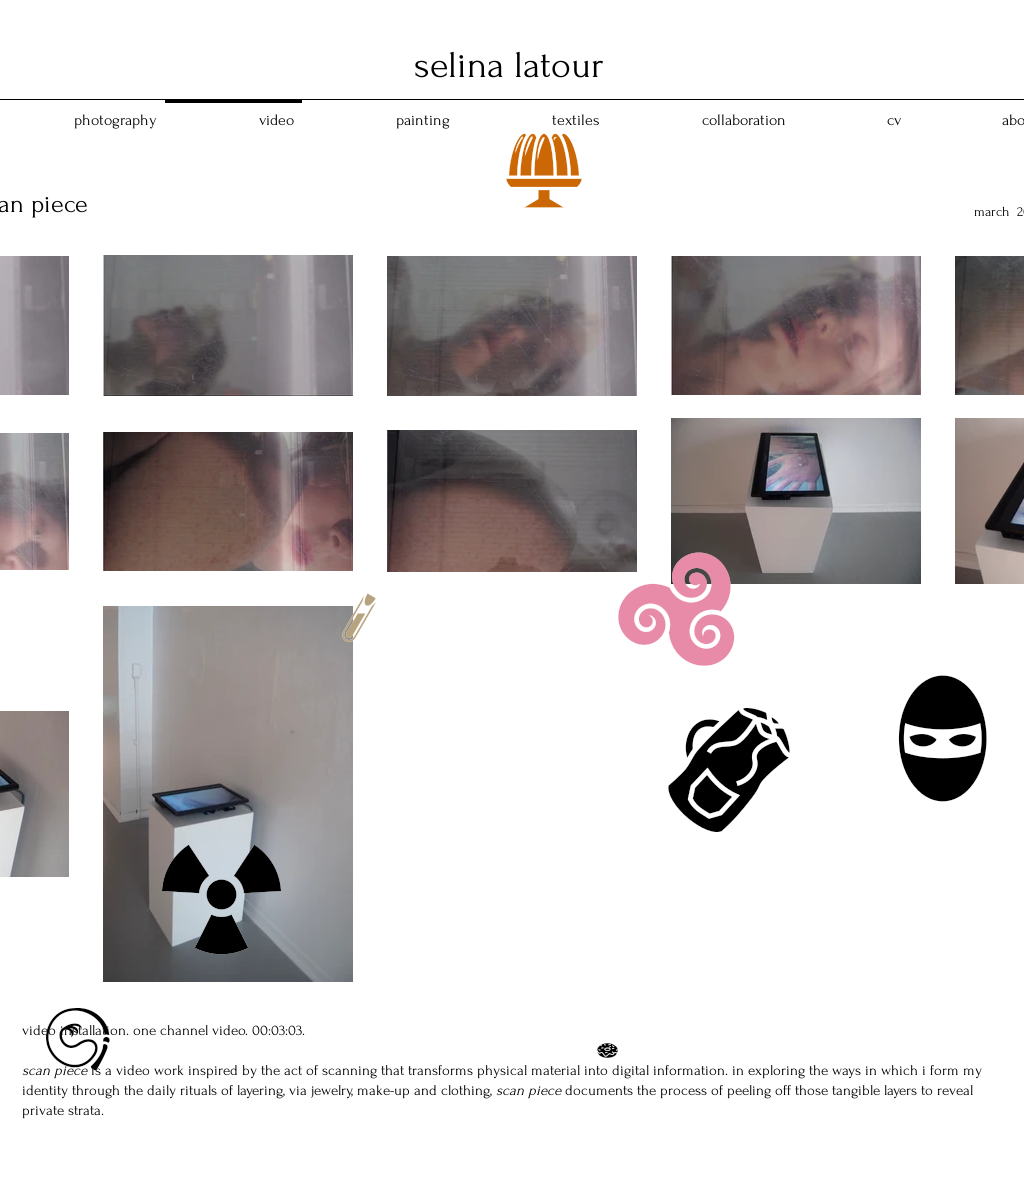  I want to click on toggle stealth or incognito mode, so click(943, 738).